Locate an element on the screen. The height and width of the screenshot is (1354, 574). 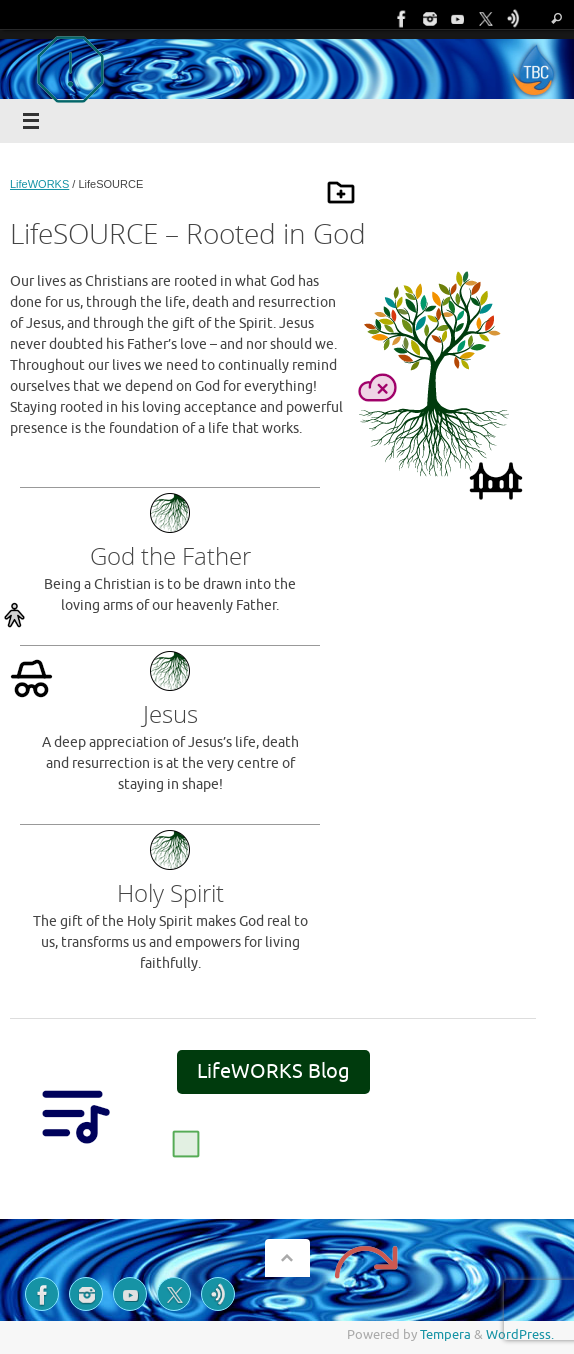
navigate to bridges or overpasses on a map is located at coordinates (496, 481).